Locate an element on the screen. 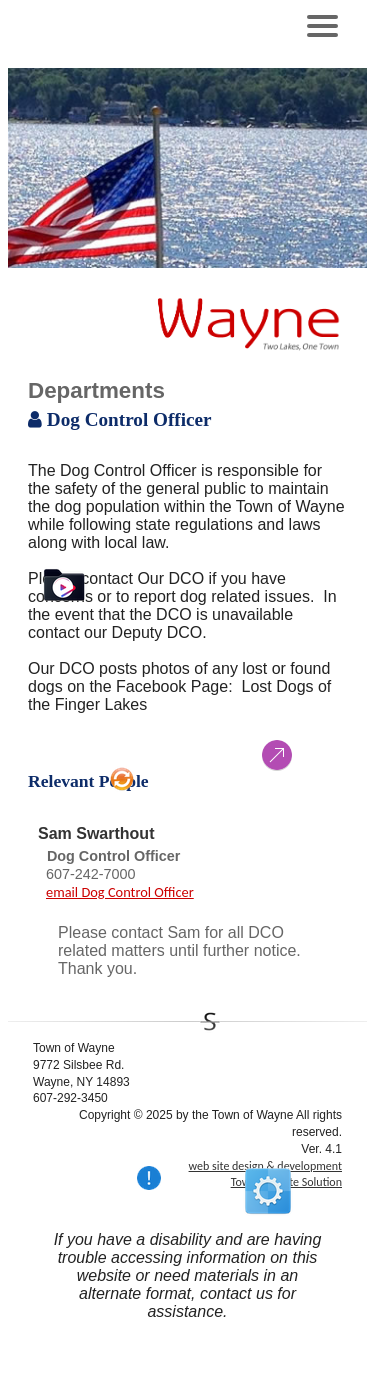  apply strikethrough formatting to selected text is located at coordinates (210, 1022).